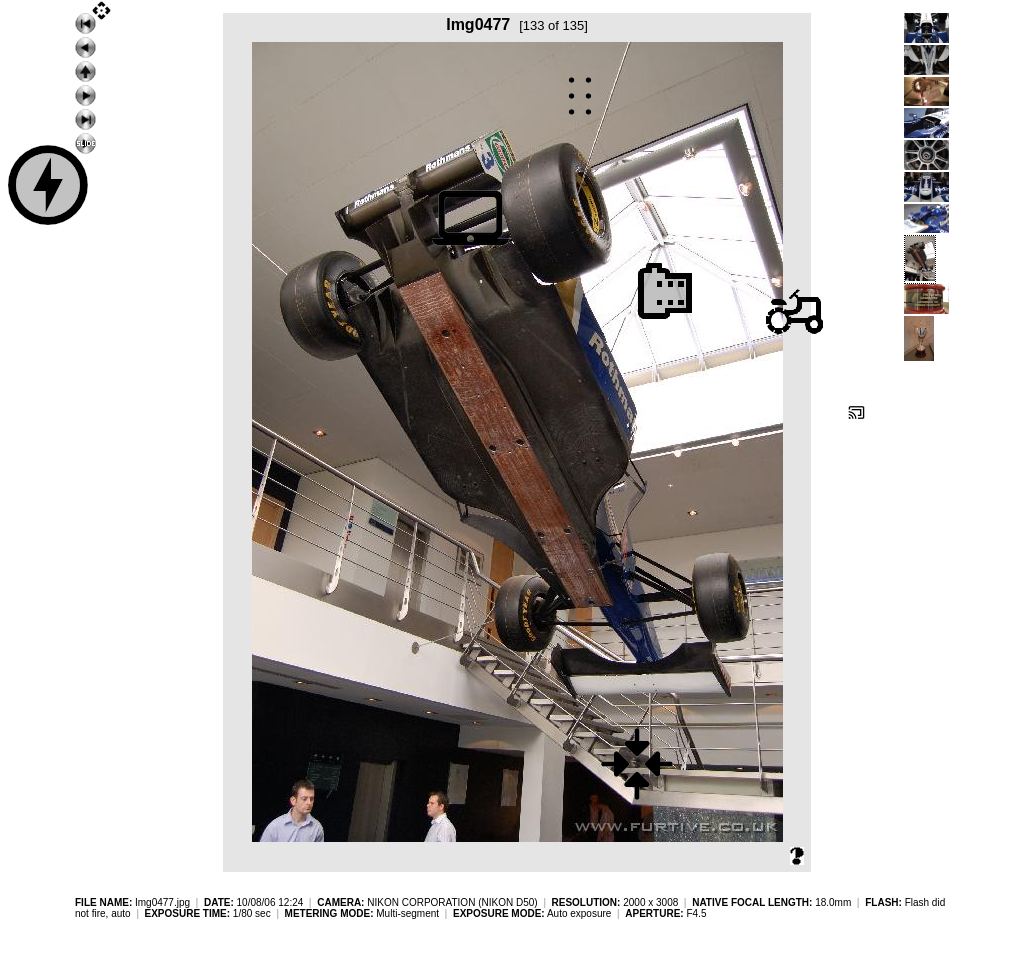  Describe the element at coordinates (794, 312) in the screenshot. I see `access agriculture or farming features` at that location.